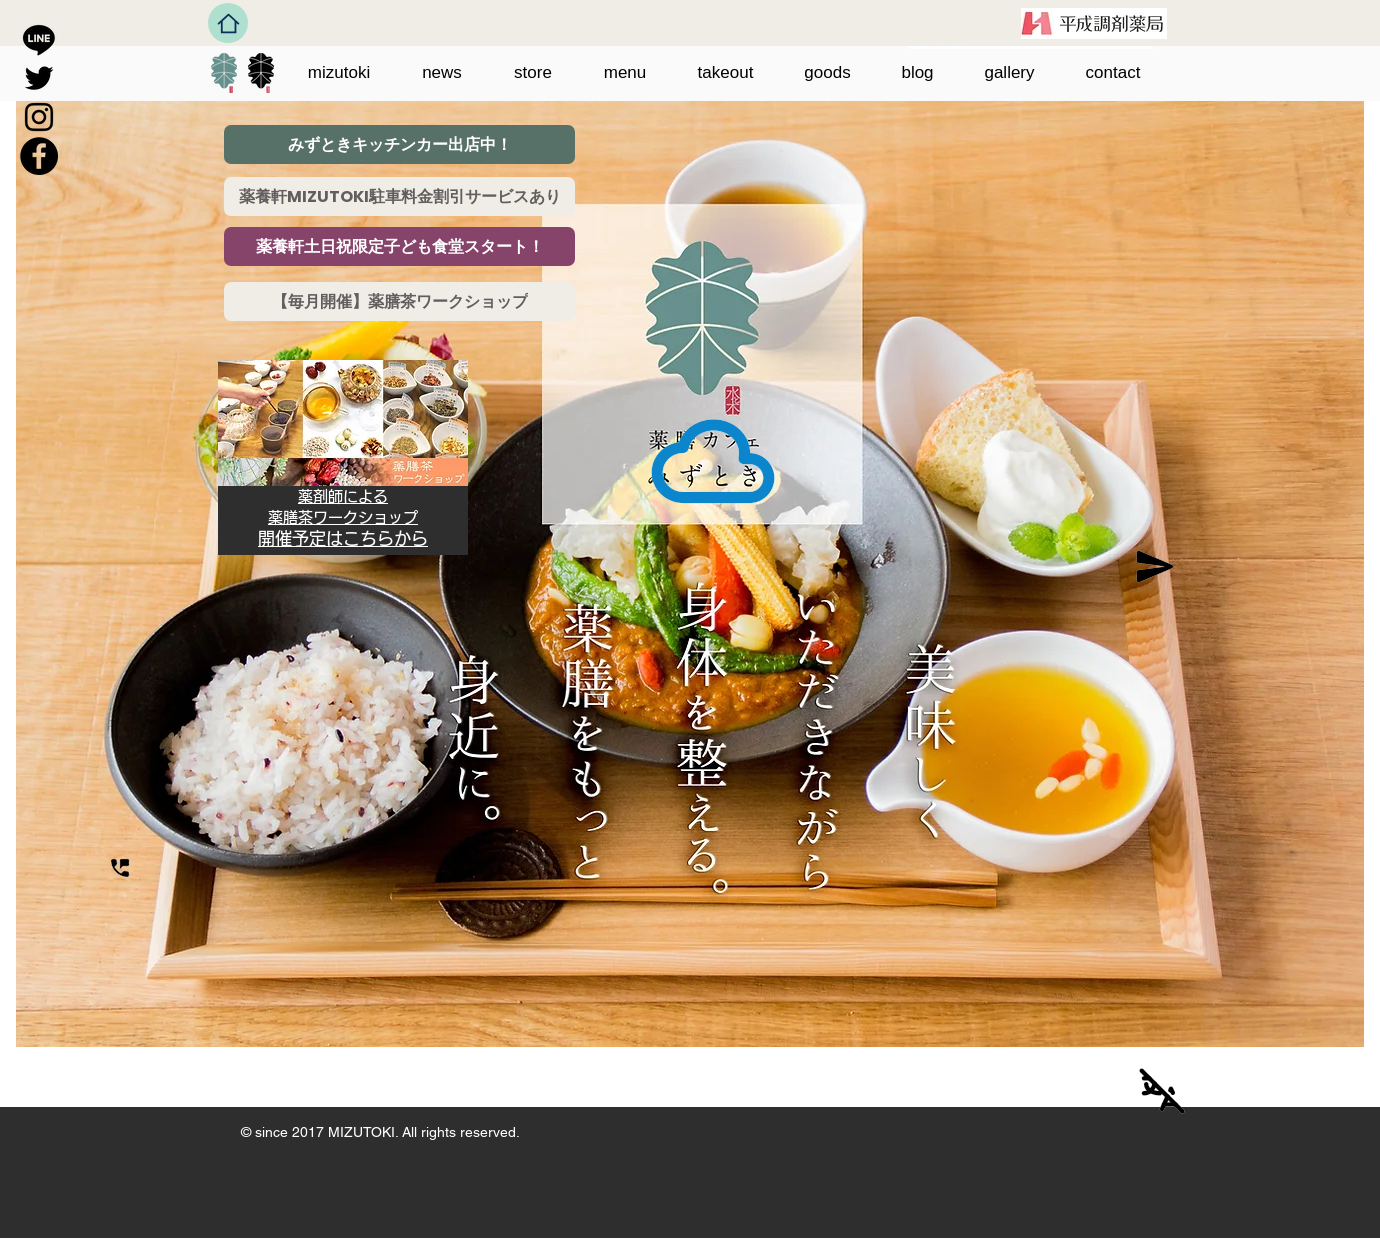 This screenshot has height=1239, width=1380. What do you see at coordinates (1162, 1091) in the screenshot?
I see `disable translation or language features` at bounding box center [1162, 1091].